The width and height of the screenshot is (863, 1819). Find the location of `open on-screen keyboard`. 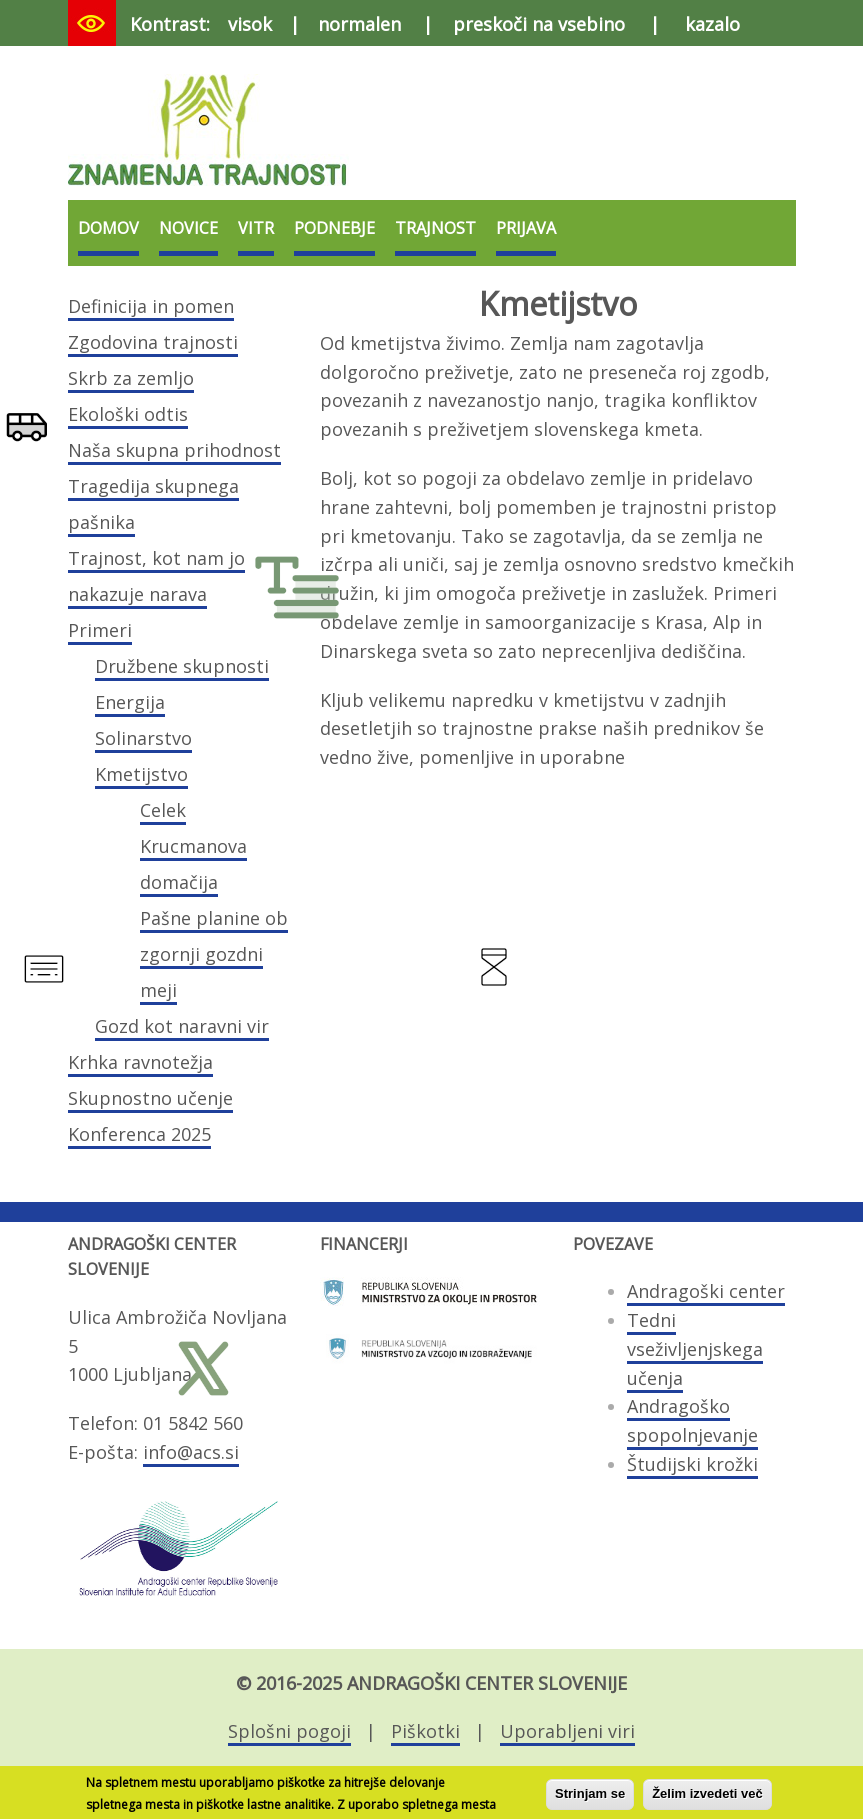

open on-screen keyboard is located at coordinates (44, 969).